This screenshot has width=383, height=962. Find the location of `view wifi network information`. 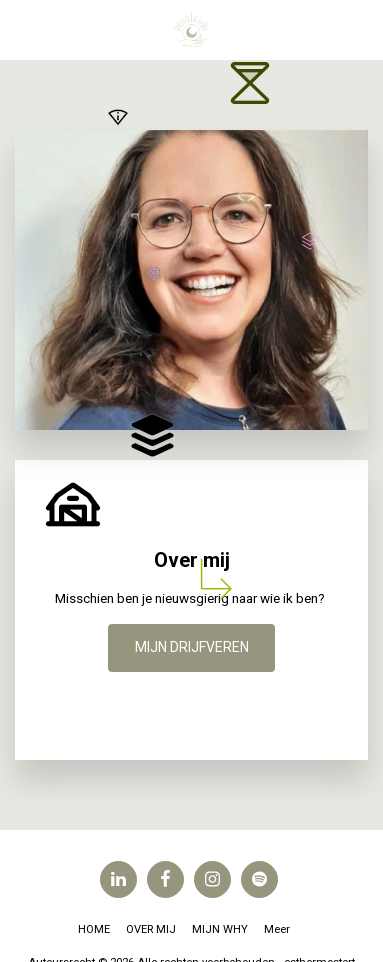

view wifi network information is located at coordinates (118, 117).